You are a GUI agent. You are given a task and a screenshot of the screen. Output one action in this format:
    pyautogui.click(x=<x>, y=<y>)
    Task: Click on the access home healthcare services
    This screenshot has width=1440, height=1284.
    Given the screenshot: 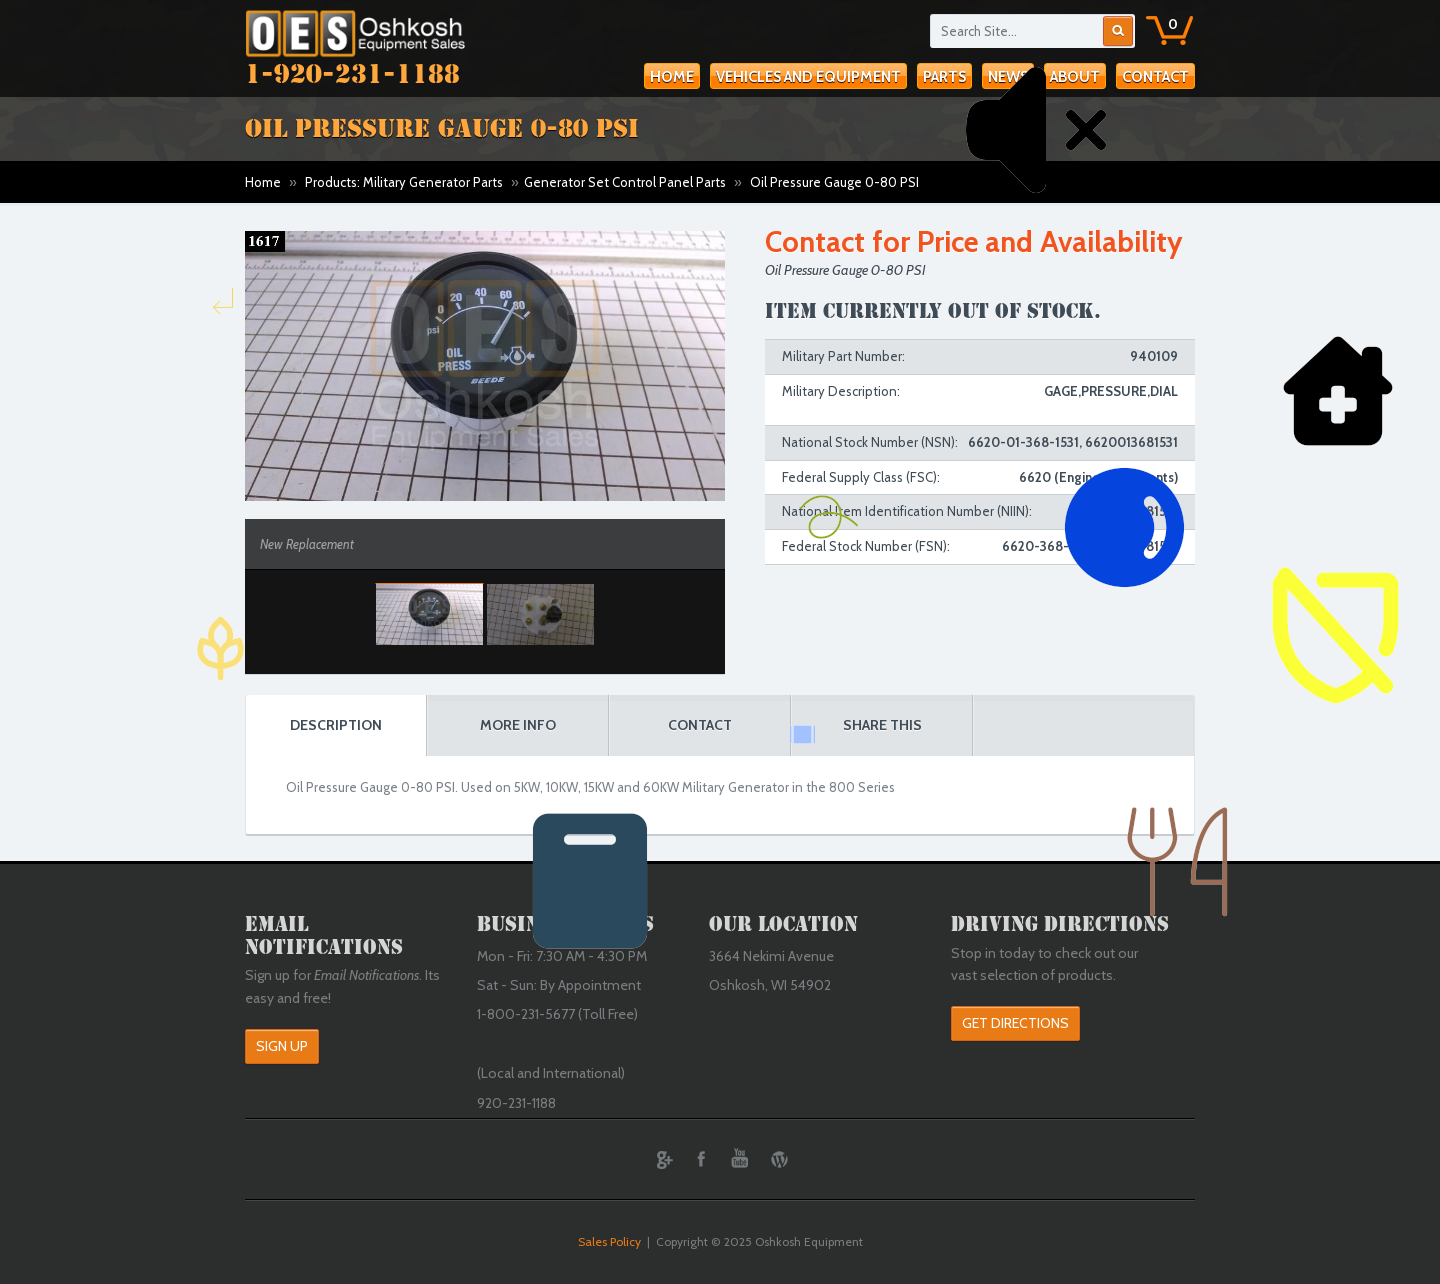 What is the action you would take?
    pyautogui.click(x=1338, y=391)
    